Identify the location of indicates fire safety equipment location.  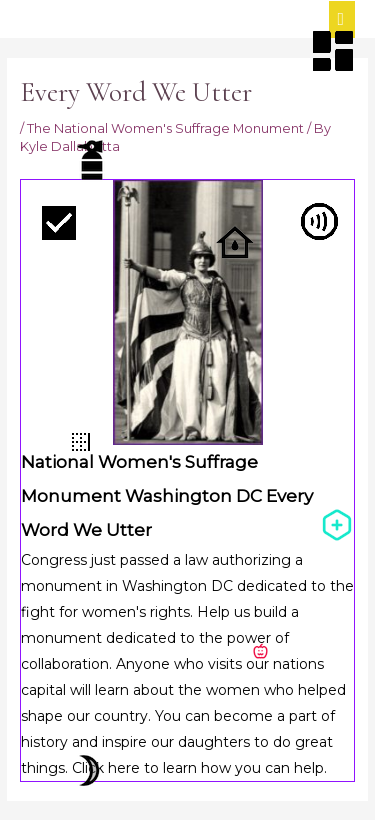
(92, 159).